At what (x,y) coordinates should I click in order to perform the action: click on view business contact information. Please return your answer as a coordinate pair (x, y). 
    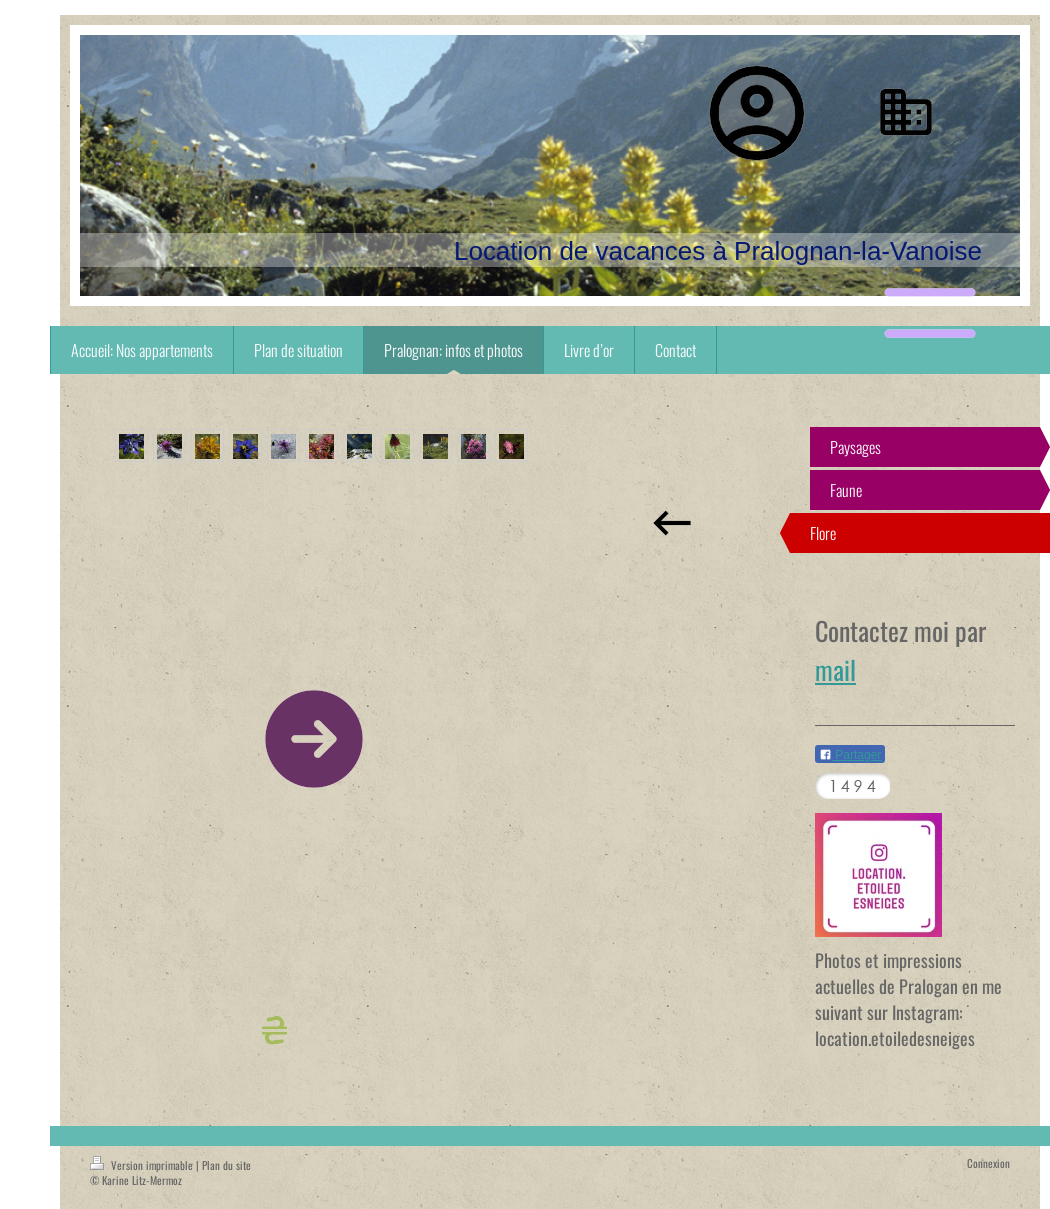
    Looking at the image, I should click on (906, 112).